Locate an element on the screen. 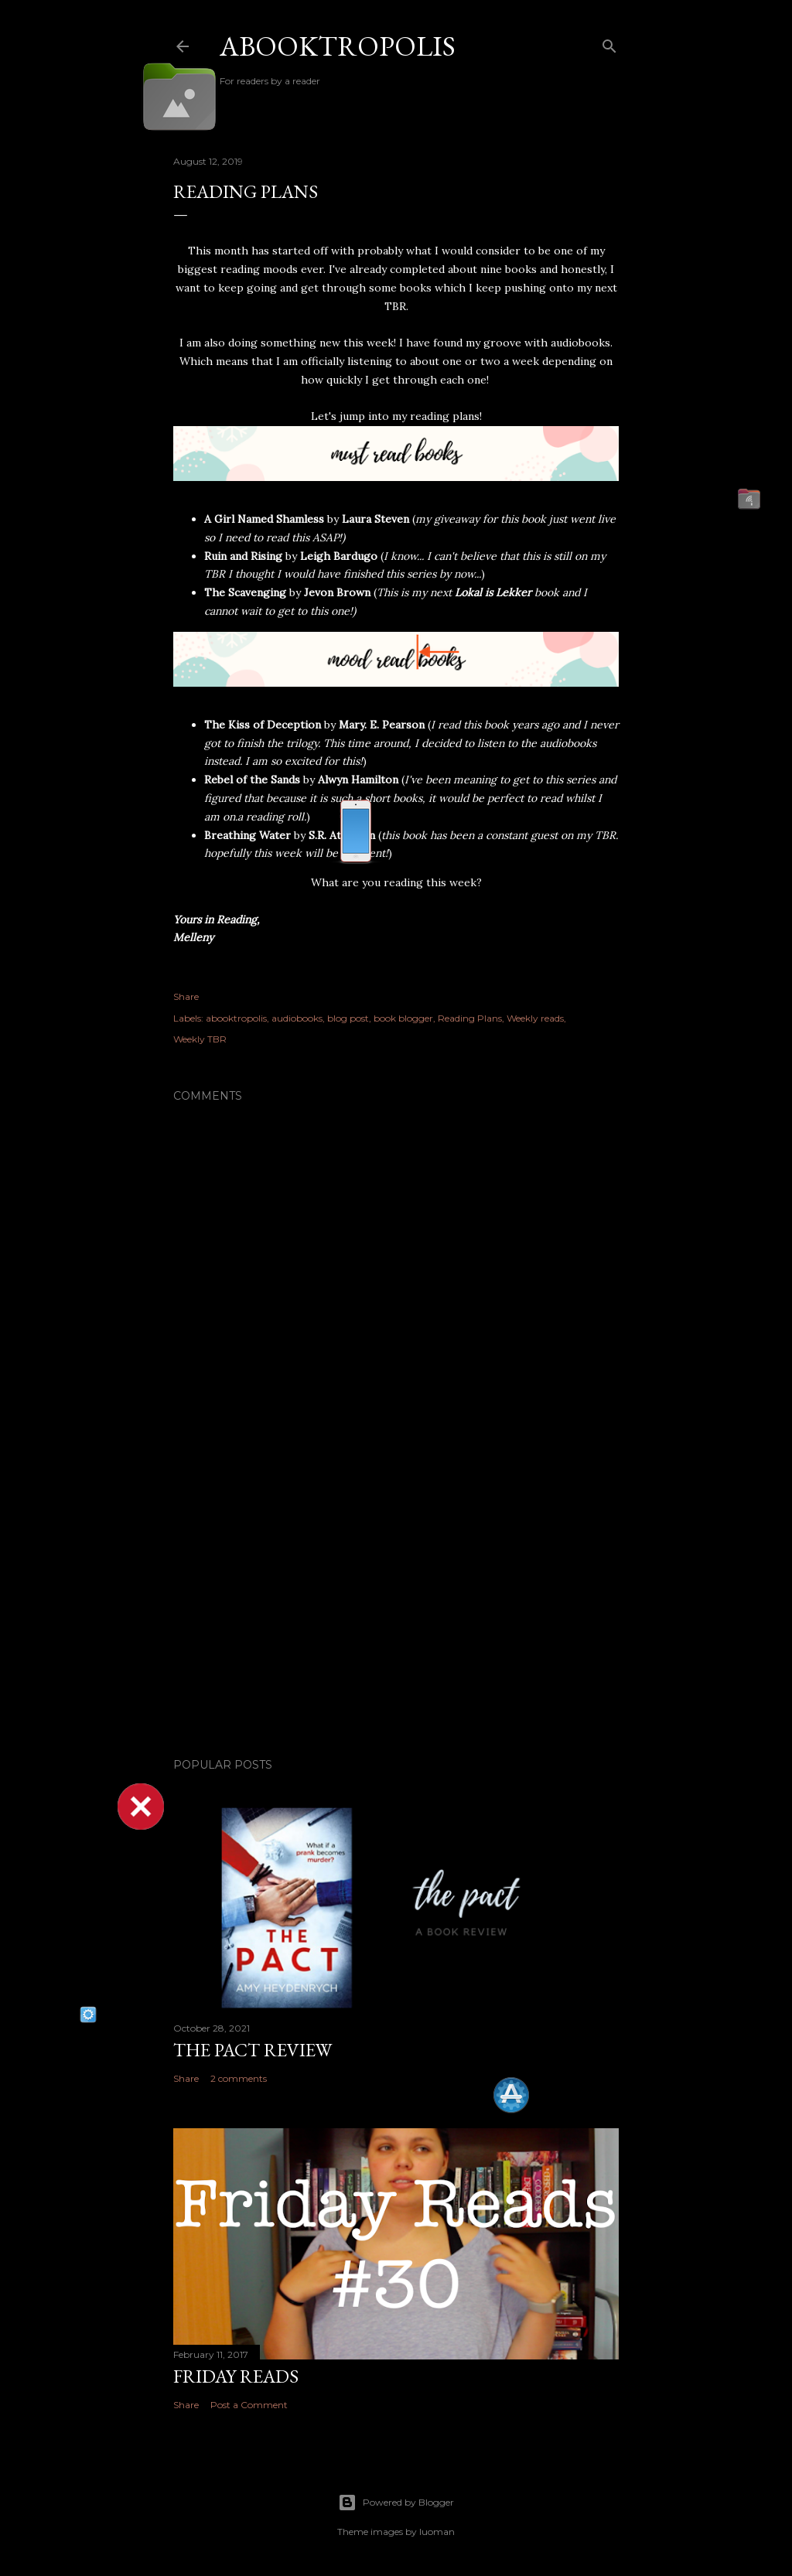 This screenshot has width=792, height=2576. iPod Touch device connected is located at coordinates (356, 832).